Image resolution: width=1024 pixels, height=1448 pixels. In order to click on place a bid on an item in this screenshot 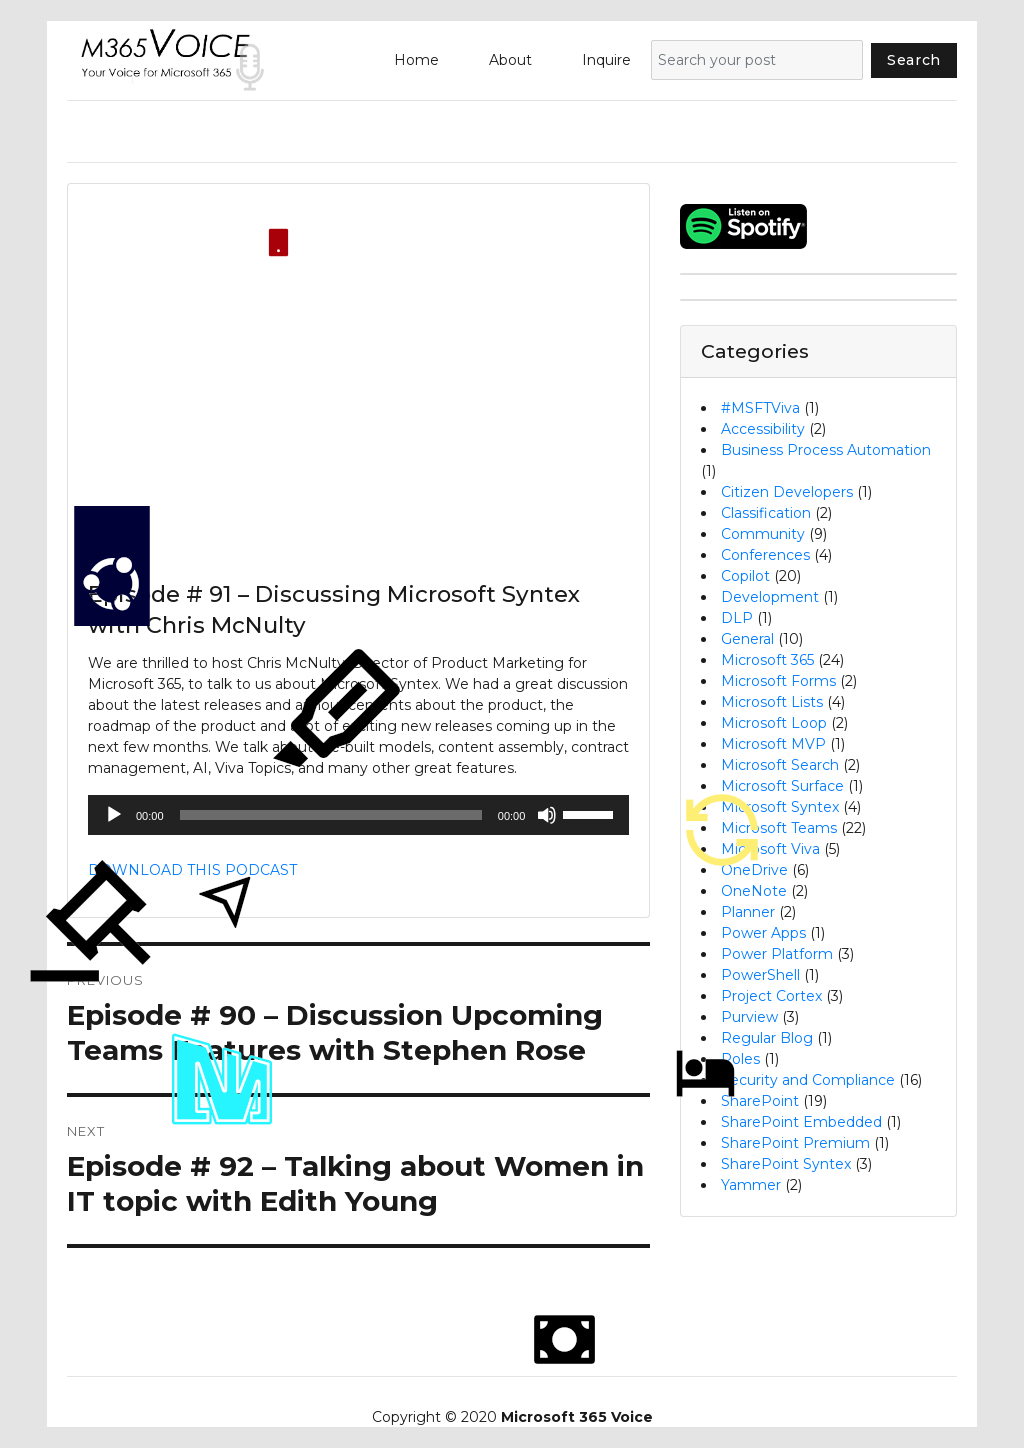, I will do `click(87, 924)`.